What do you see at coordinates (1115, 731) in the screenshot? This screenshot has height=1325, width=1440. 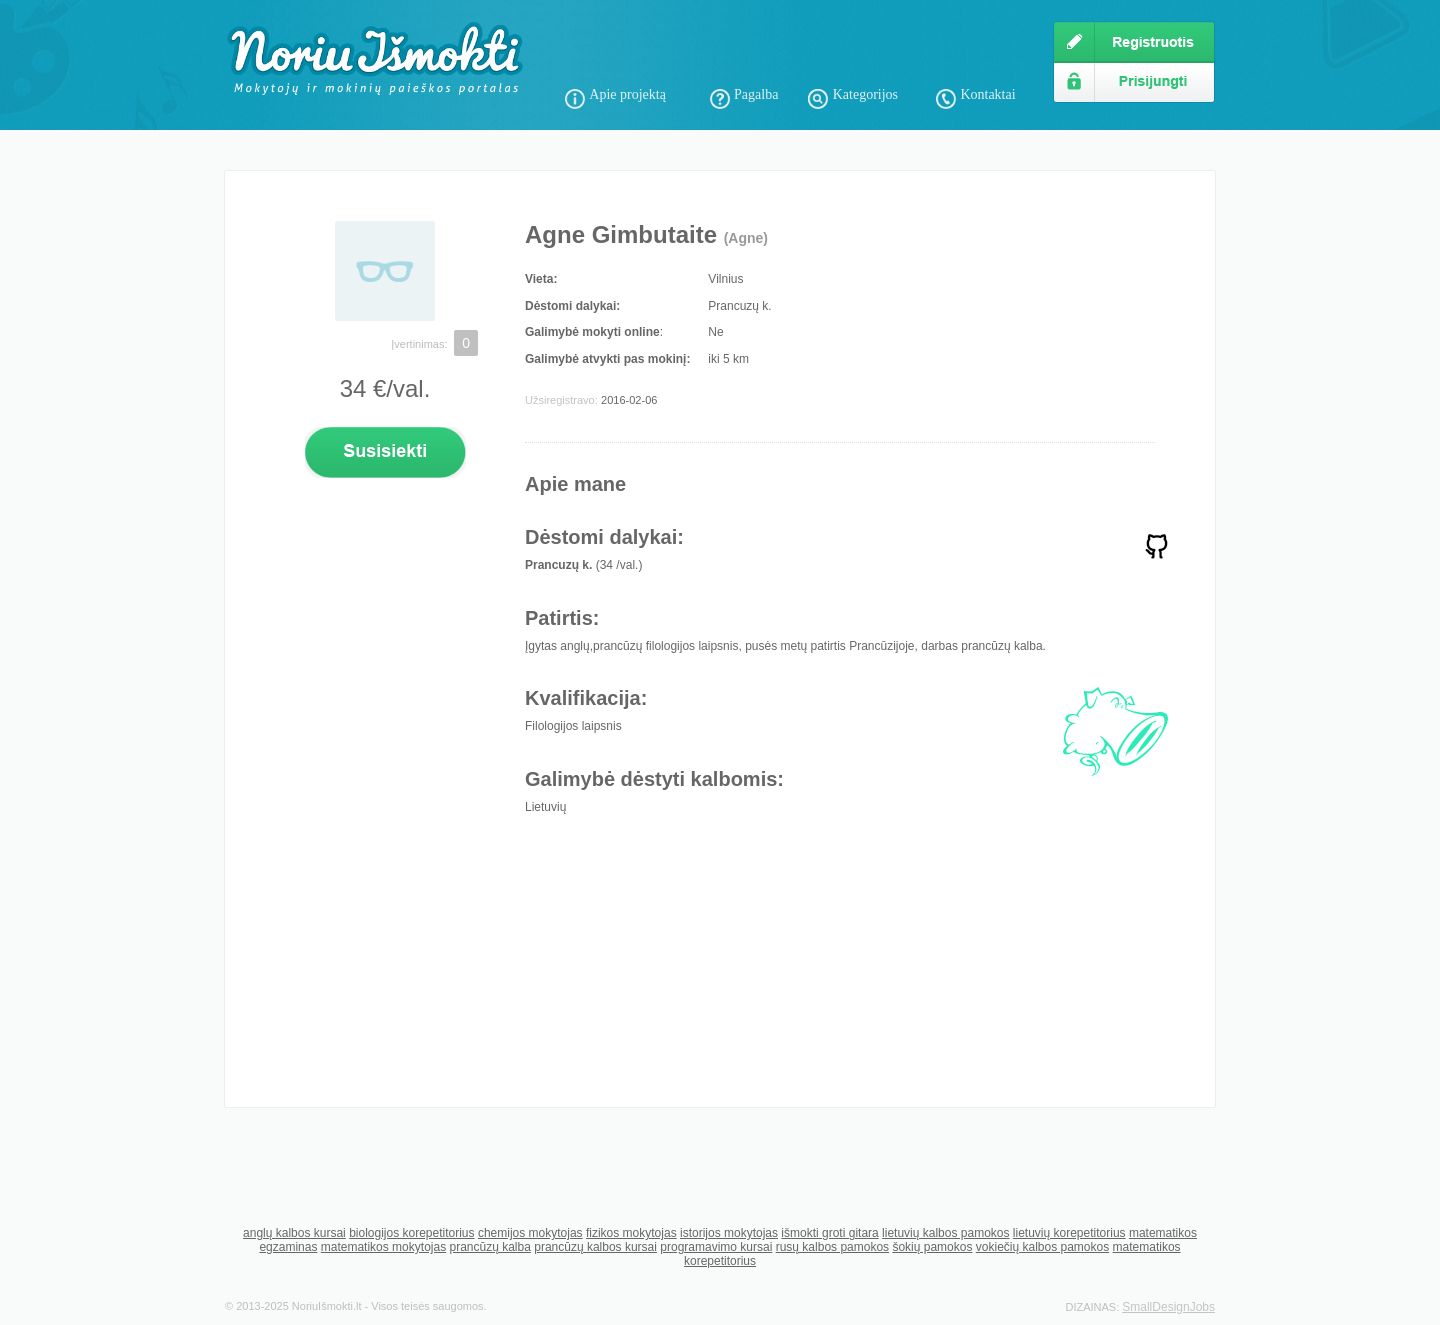 I see `snort network intrusion detection system logo` at bounding box center [1115, 731].